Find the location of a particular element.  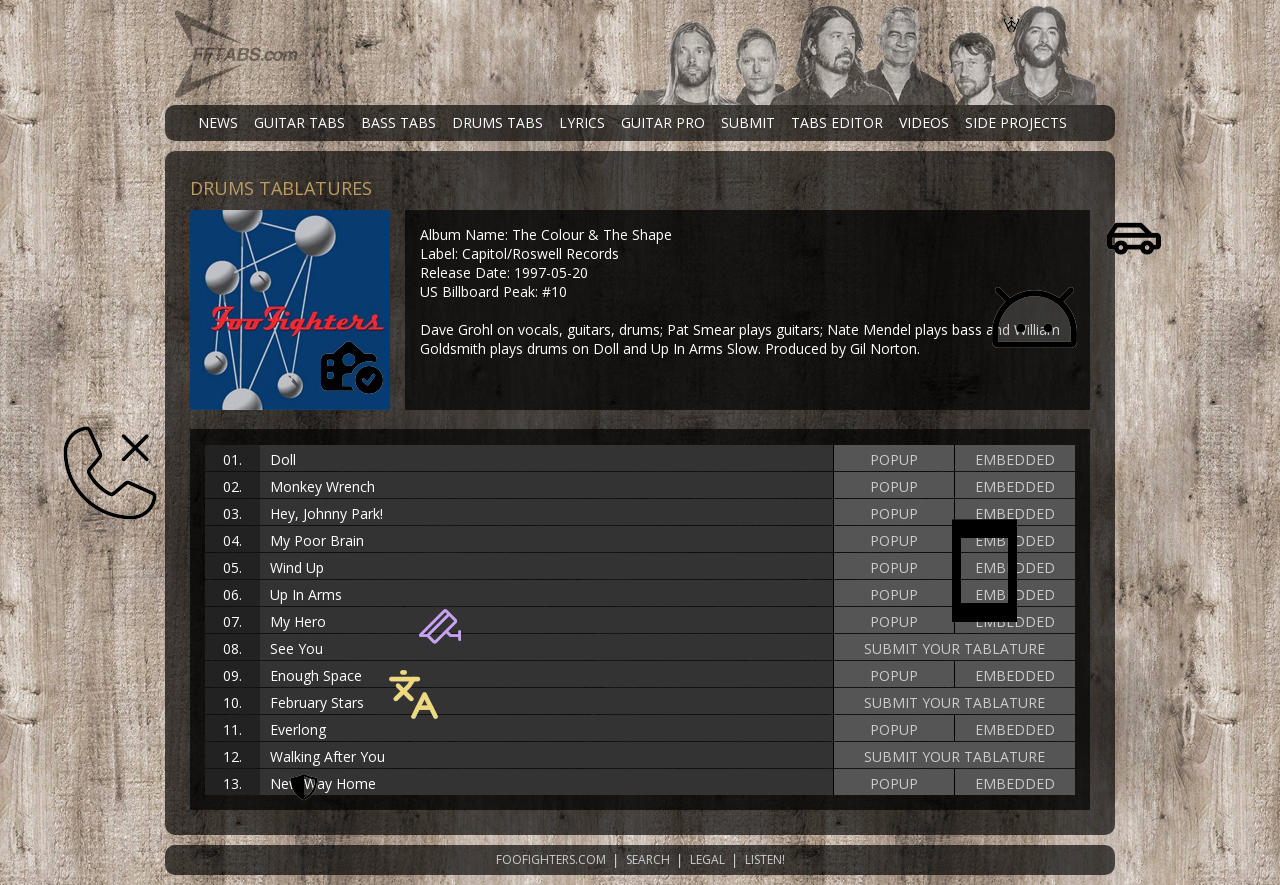

access security camera settings is located at coordinates (440, 629).